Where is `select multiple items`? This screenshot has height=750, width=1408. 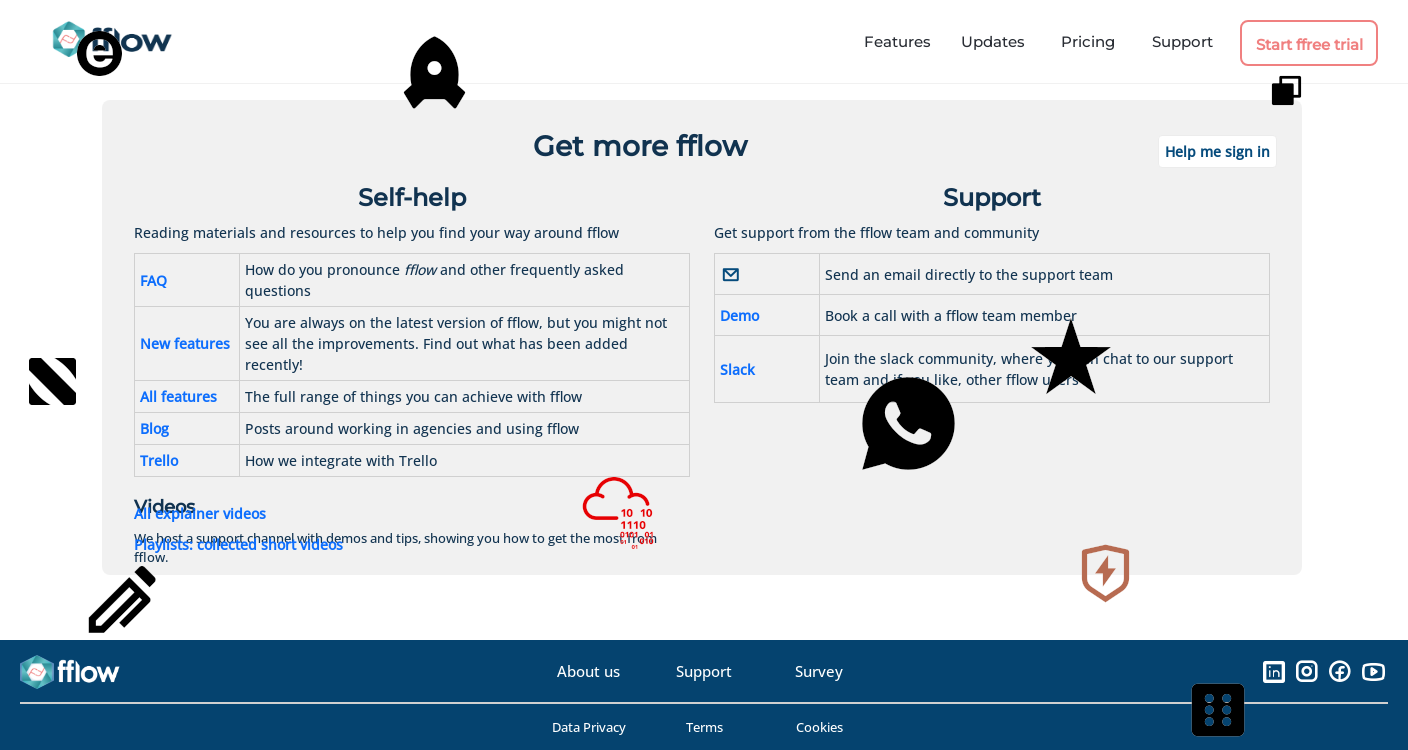
select multiple items is located at coordinates (1286, 90).